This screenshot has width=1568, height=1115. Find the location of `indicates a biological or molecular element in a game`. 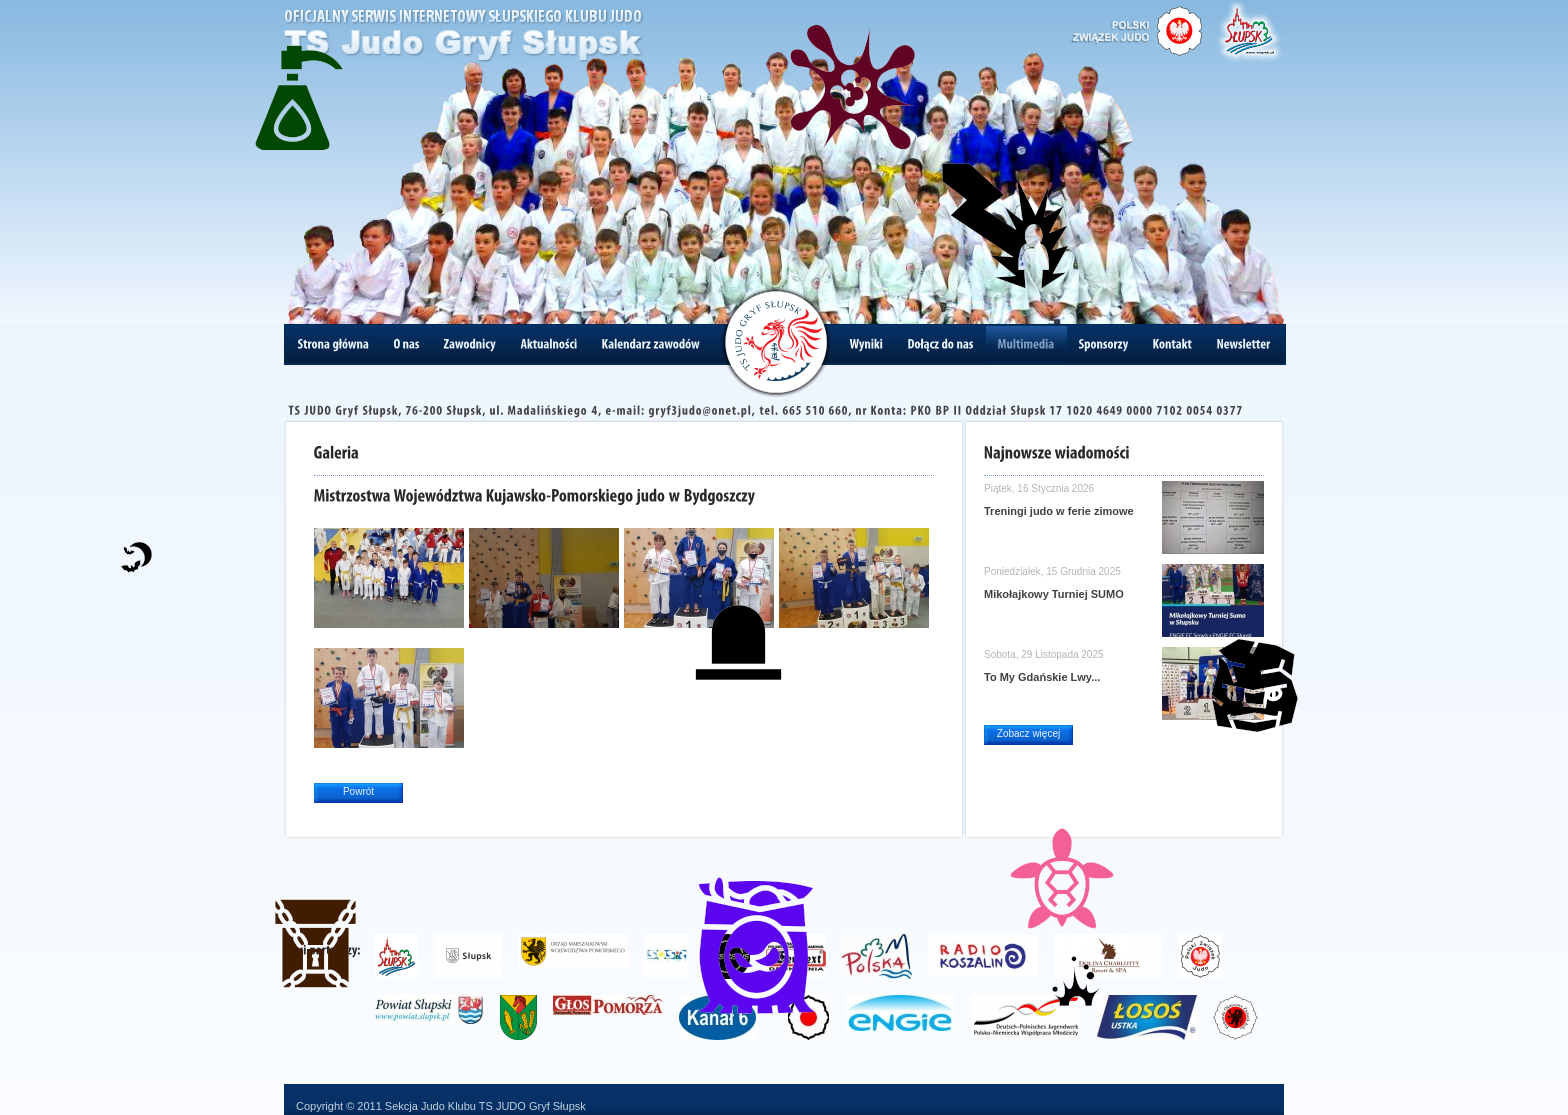

indicates a biological or molecular element in a game is located at coordinates (853, 87).